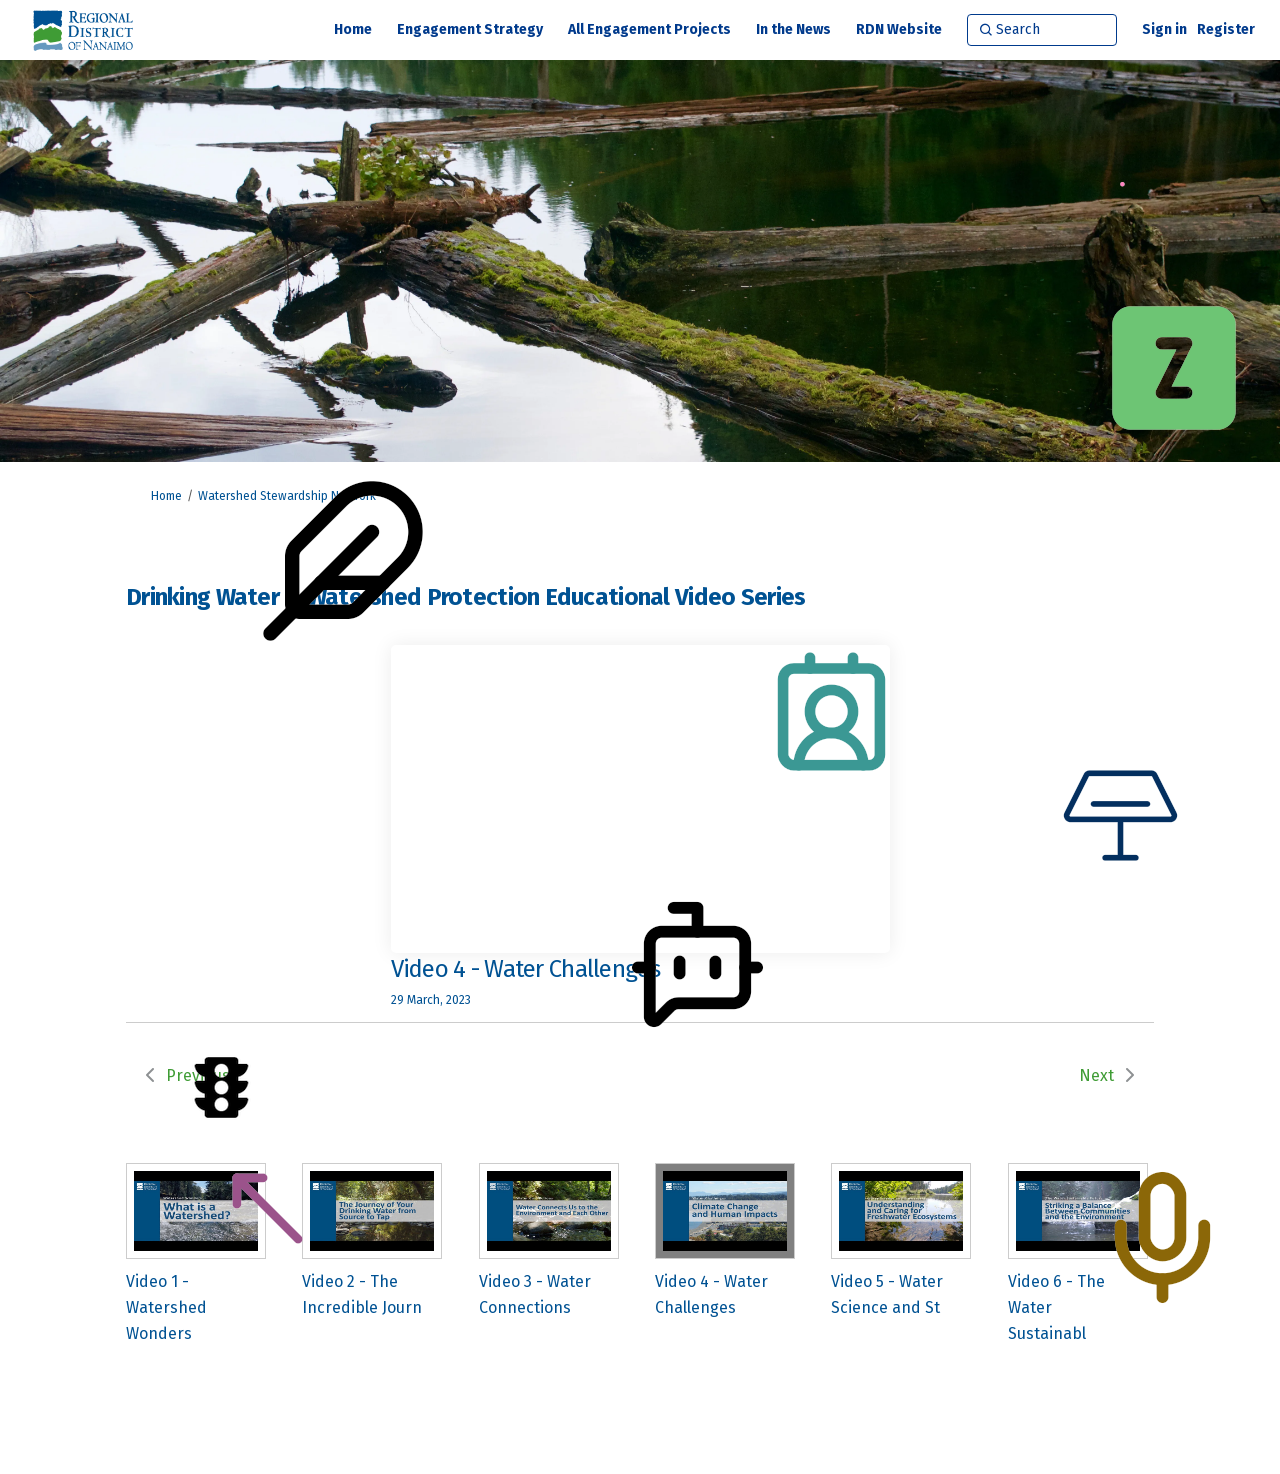 This screenshot has height=1474, width=1280. What do you see at coordinates (831, 711) in the screenshot?
I see `view contact details` at bounding box center [831, 711].